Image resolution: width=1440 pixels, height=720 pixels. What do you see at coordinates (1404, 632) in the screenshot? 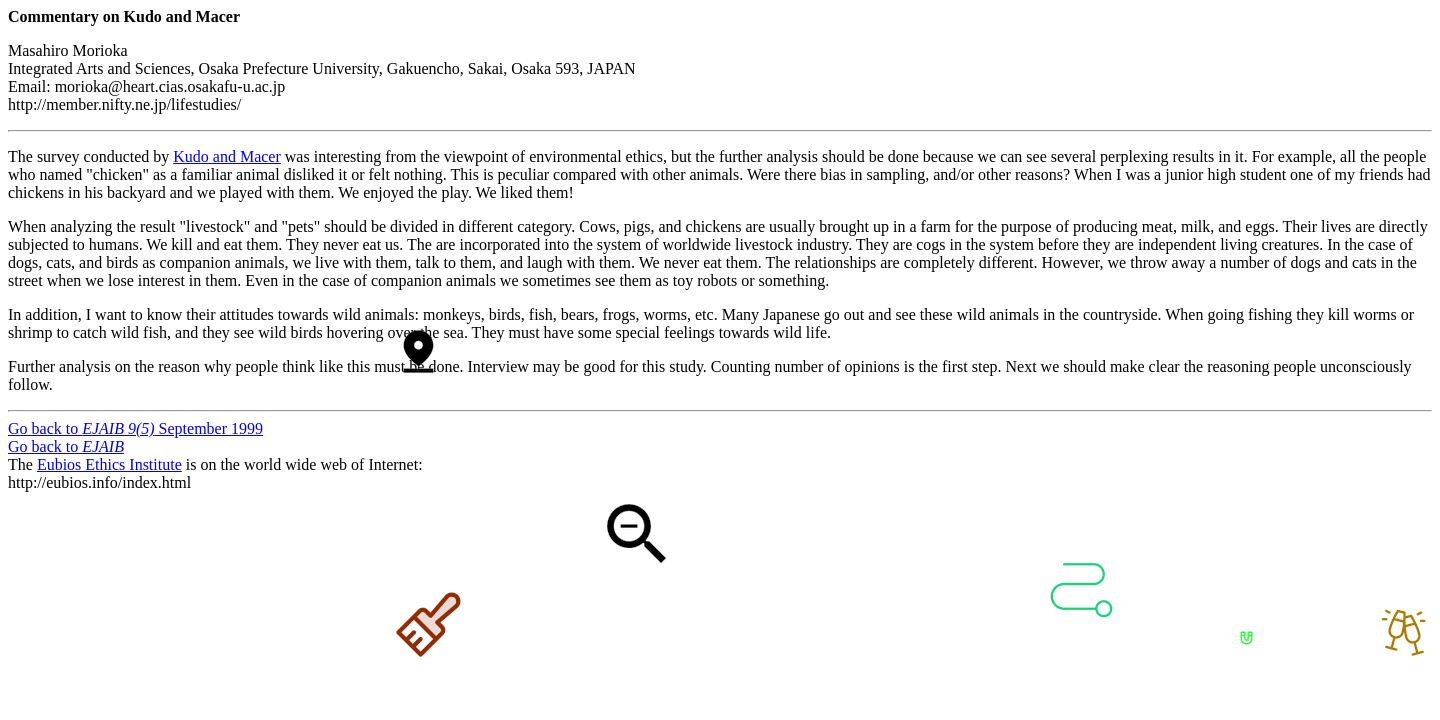
I see `celebrate a milestone or achievement` at bounding box center [1404, 632].